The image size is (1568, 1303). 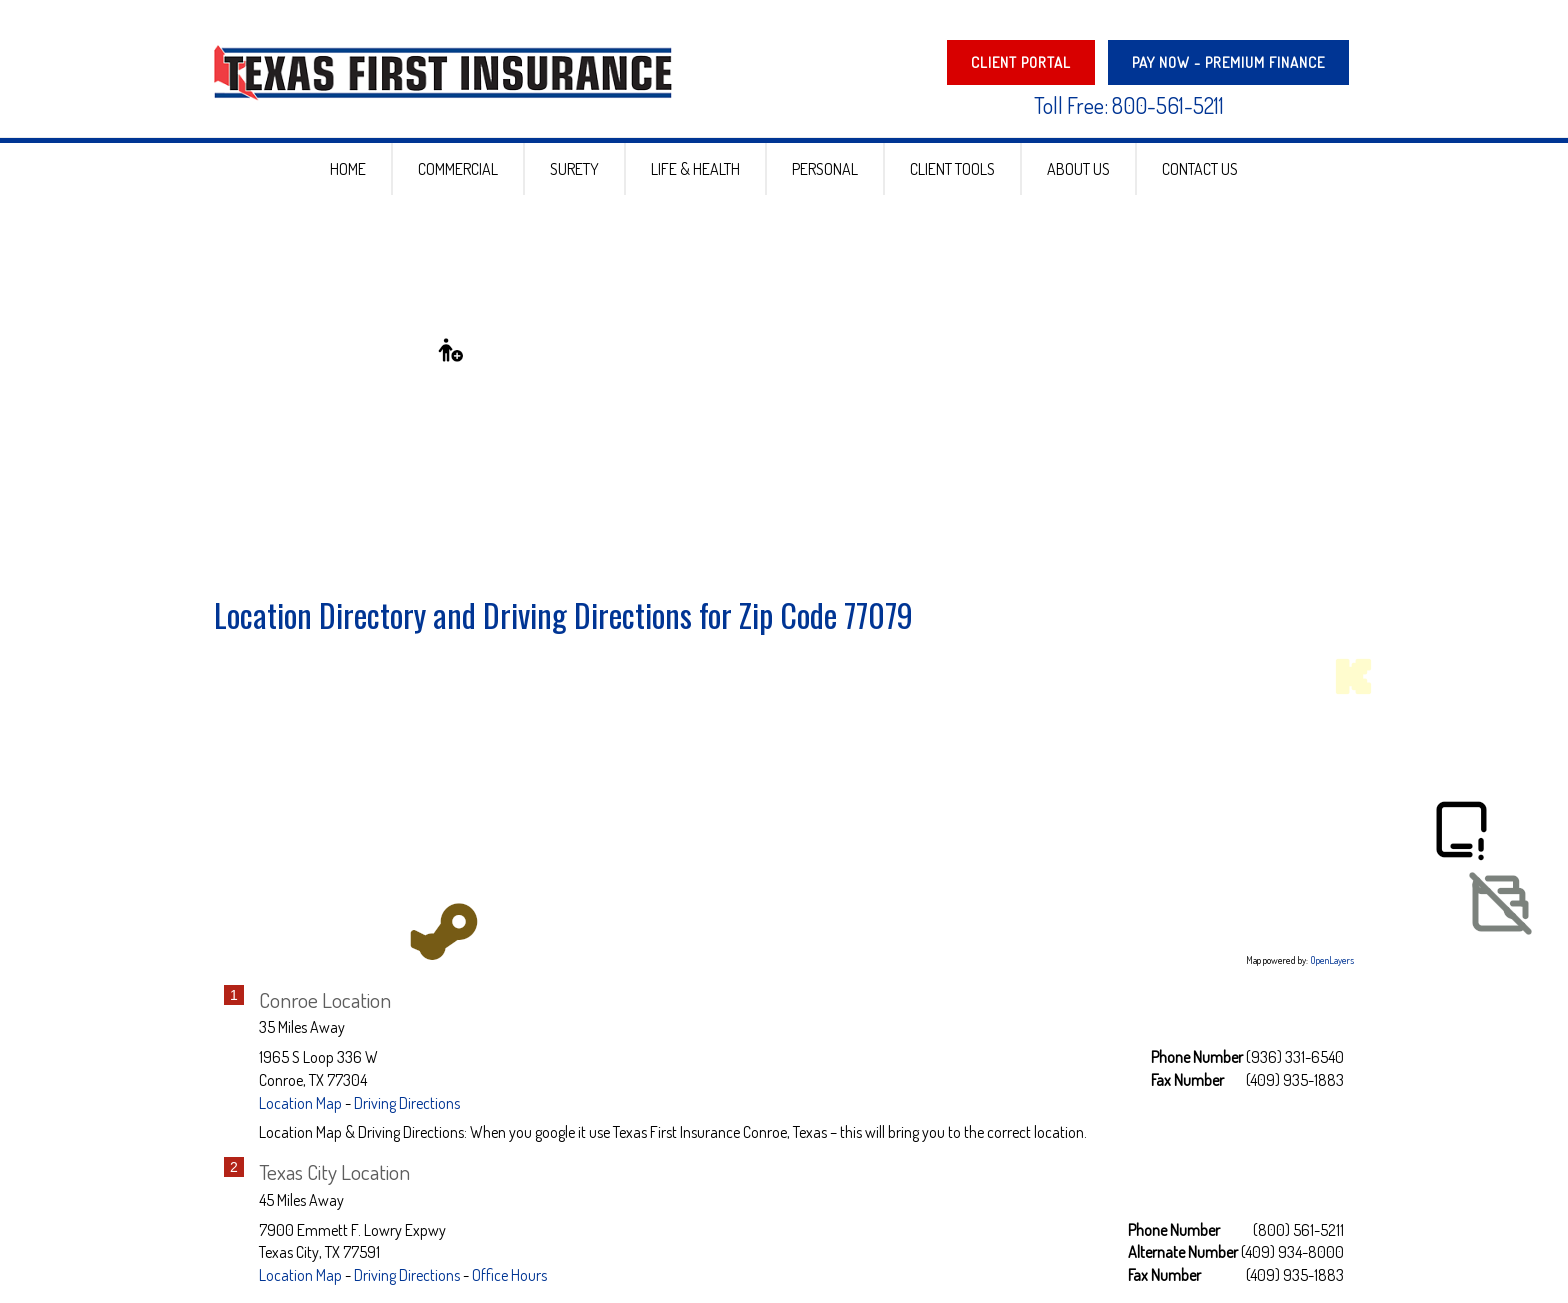 I want to click on add a new user or contact, so click(x=450, y=350).